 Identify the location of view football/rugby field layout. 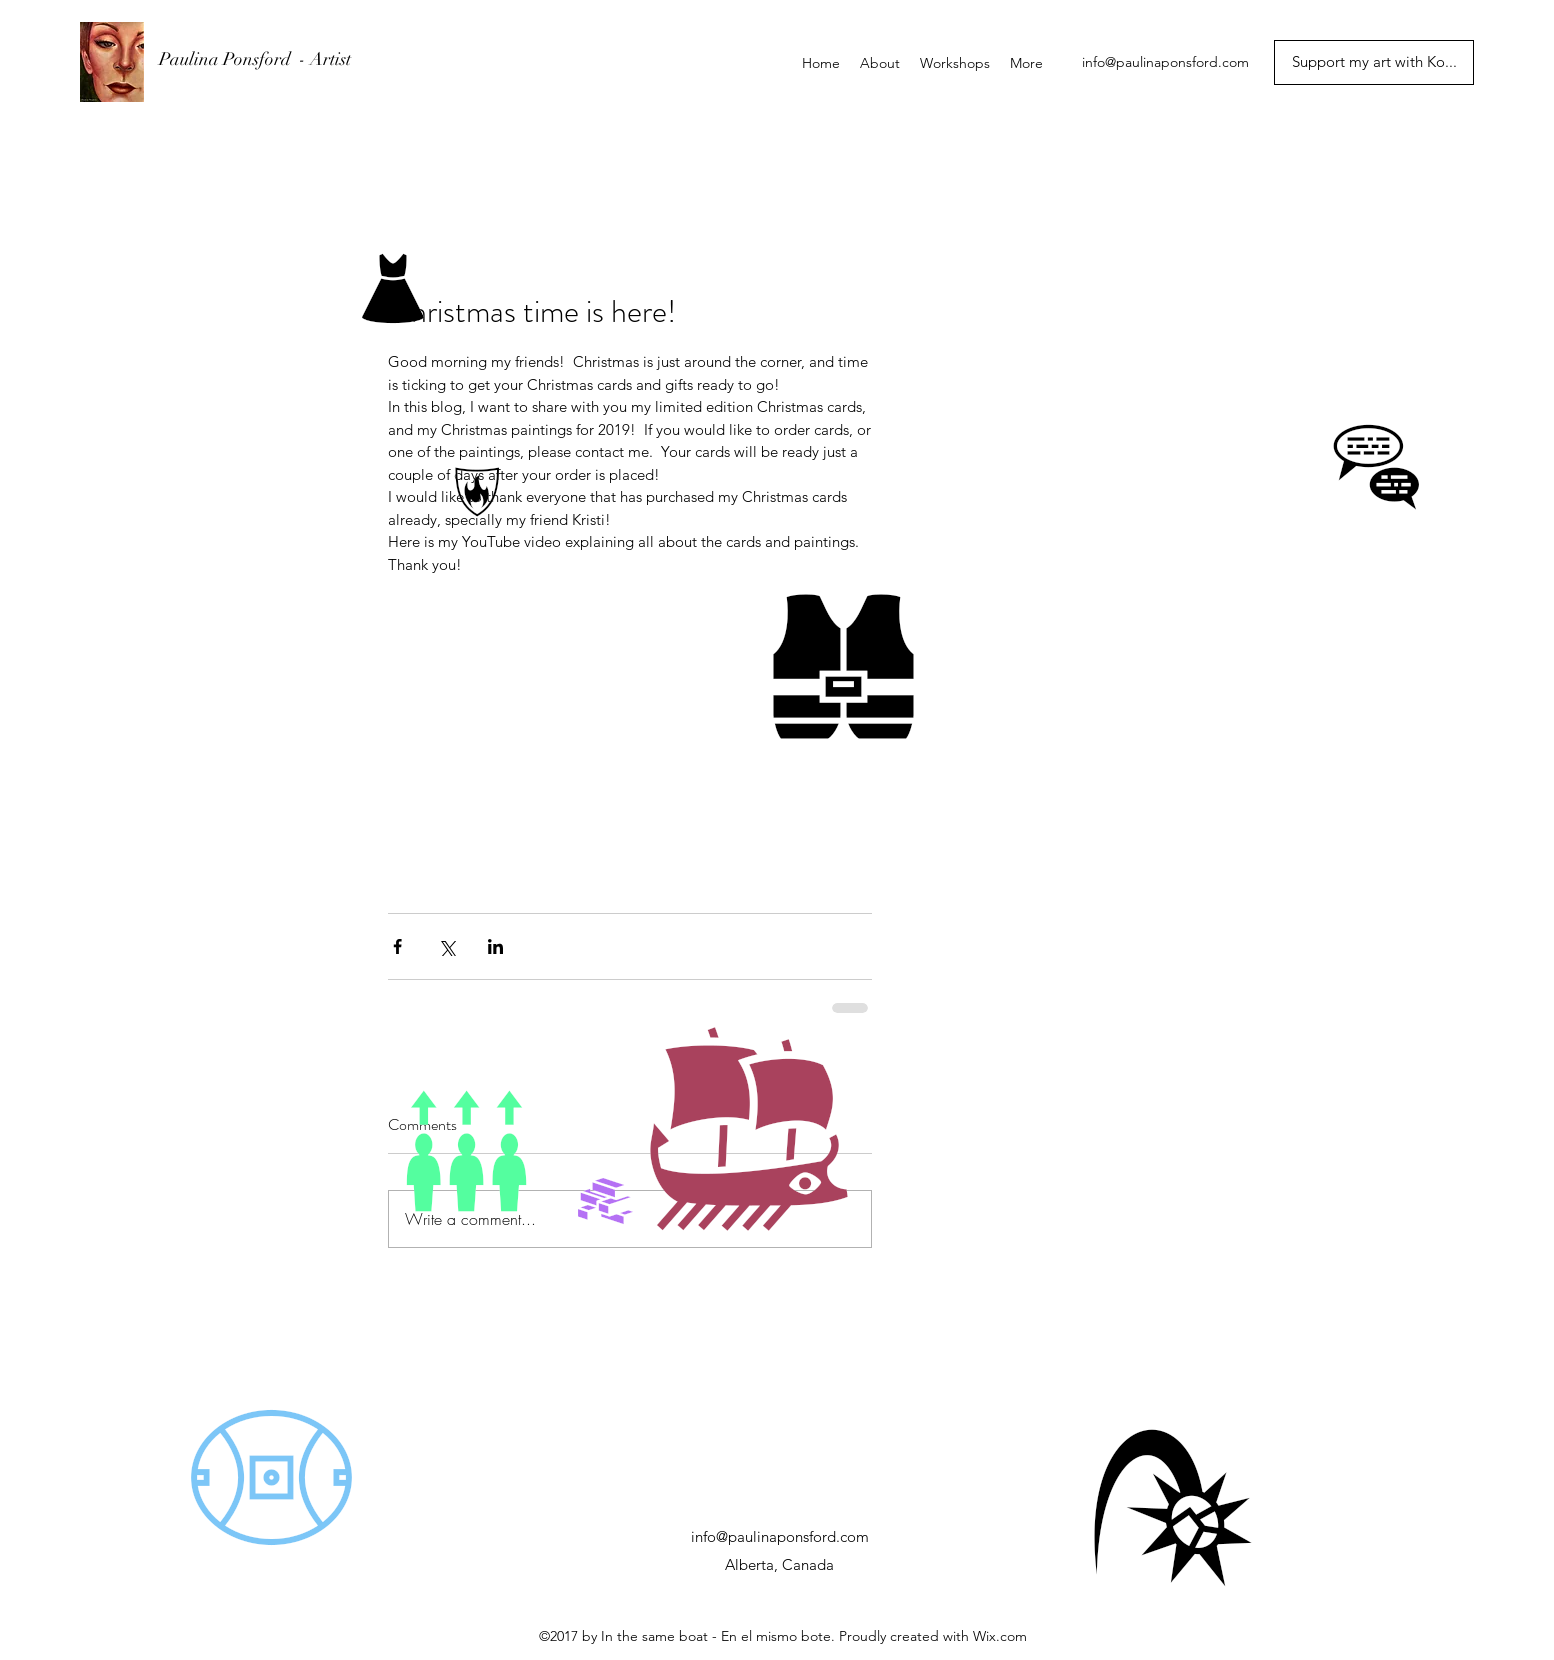
(271, 1477).